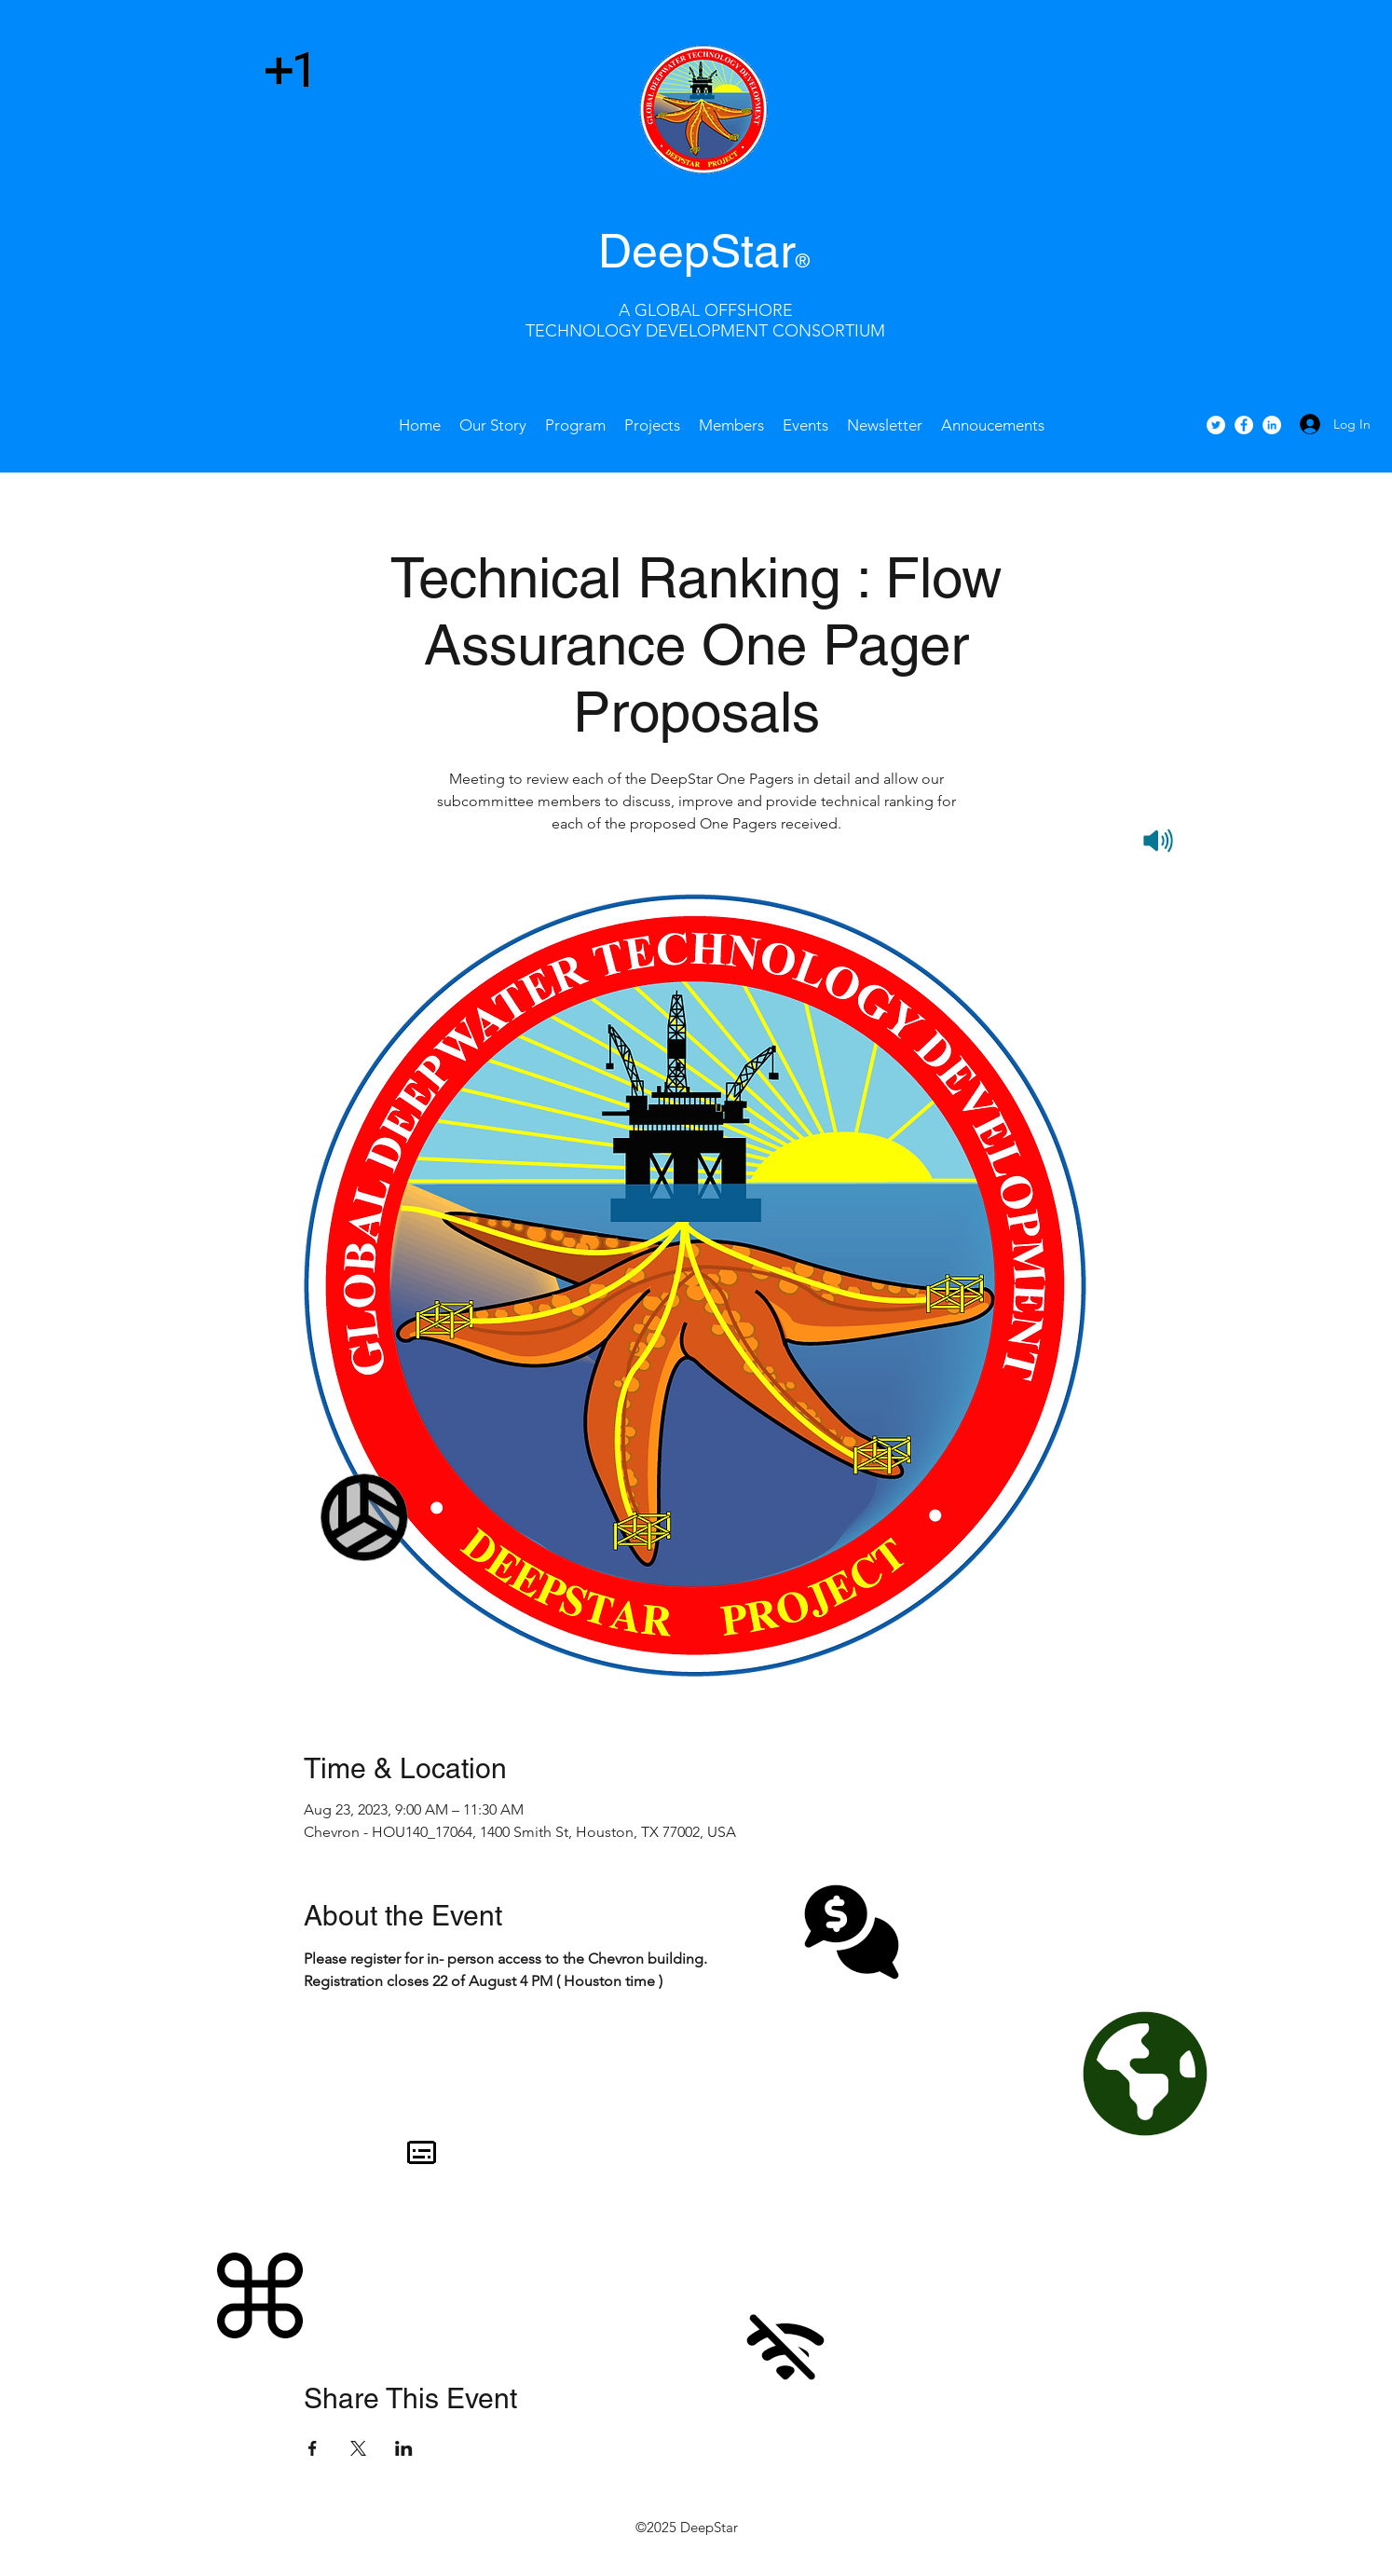 This screenshot has height=2576, width=1392. I want to click on view financial discussions or payment messages, so click(852, 1932).